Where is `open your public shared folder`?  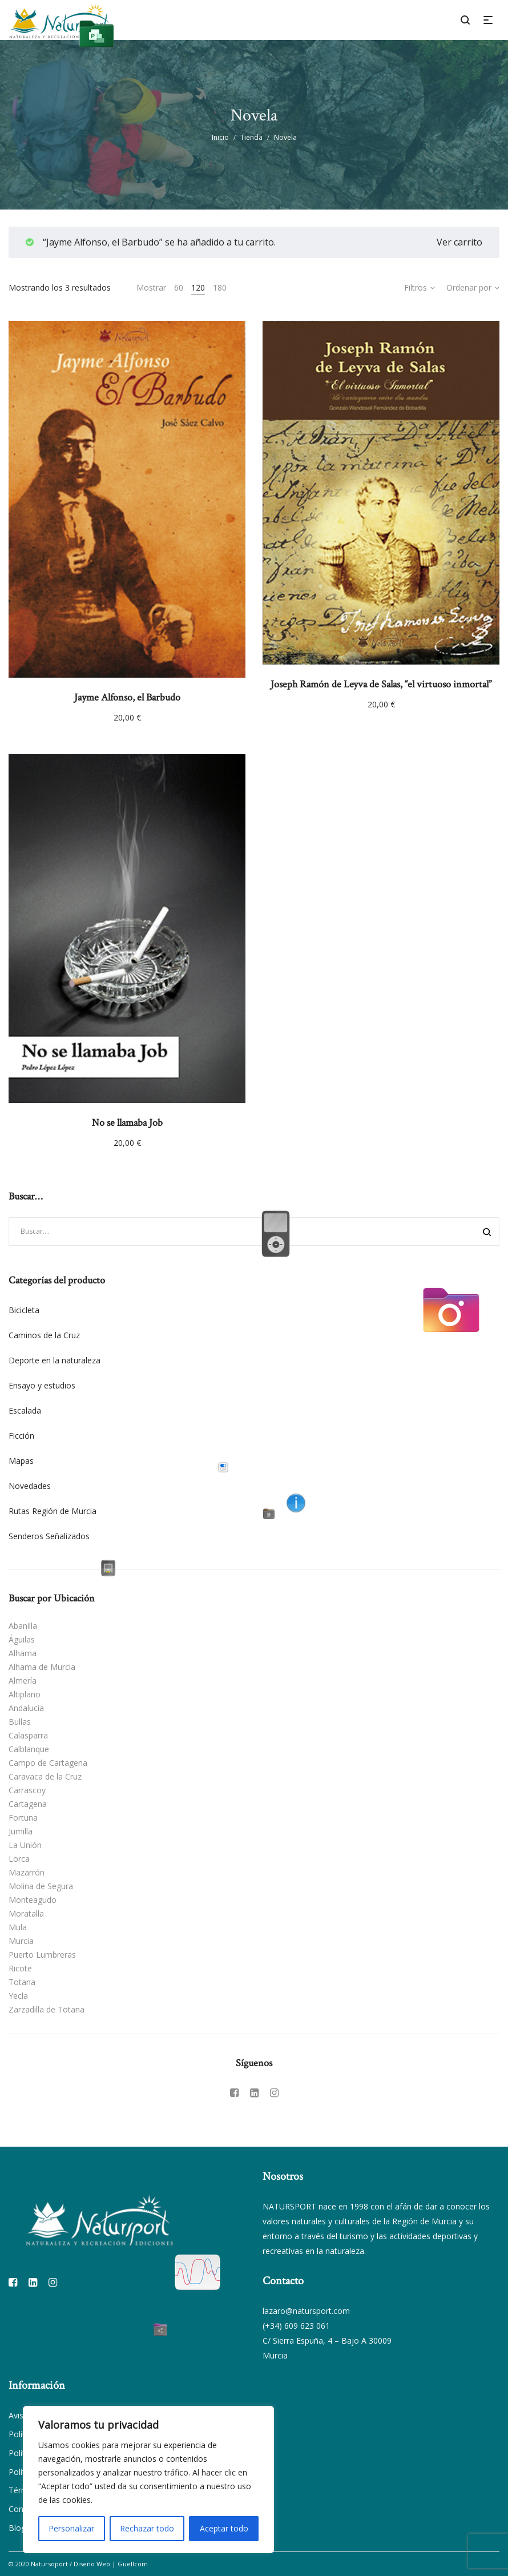
open your public shared folder is located at coordinates (160, 2329).